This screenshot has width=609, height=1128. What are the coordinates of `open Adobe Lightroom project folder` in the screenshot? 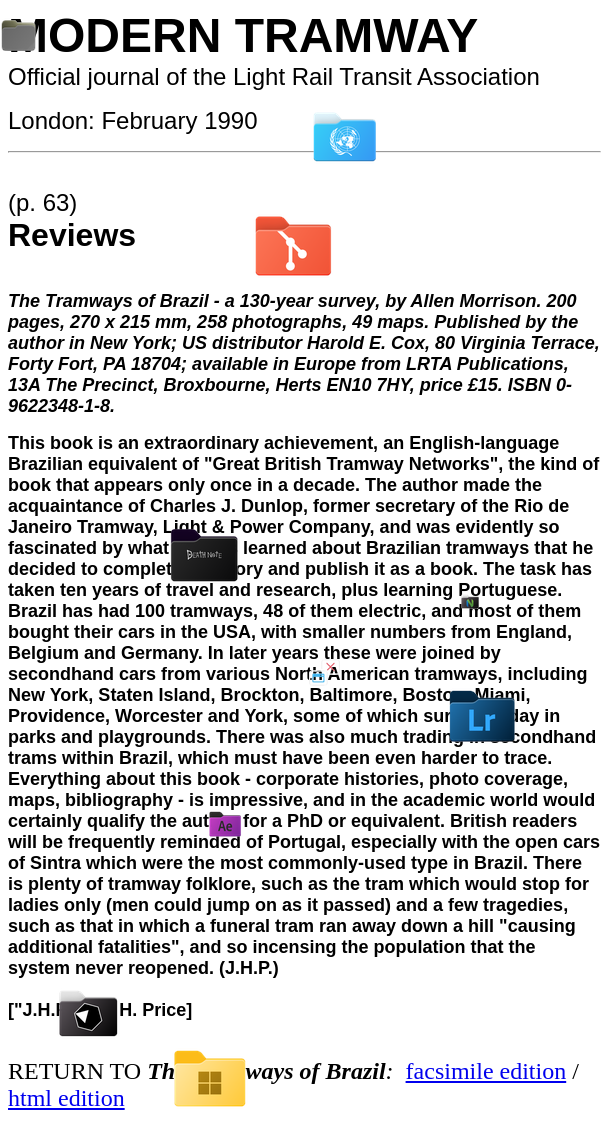 It's located at (482, 718).